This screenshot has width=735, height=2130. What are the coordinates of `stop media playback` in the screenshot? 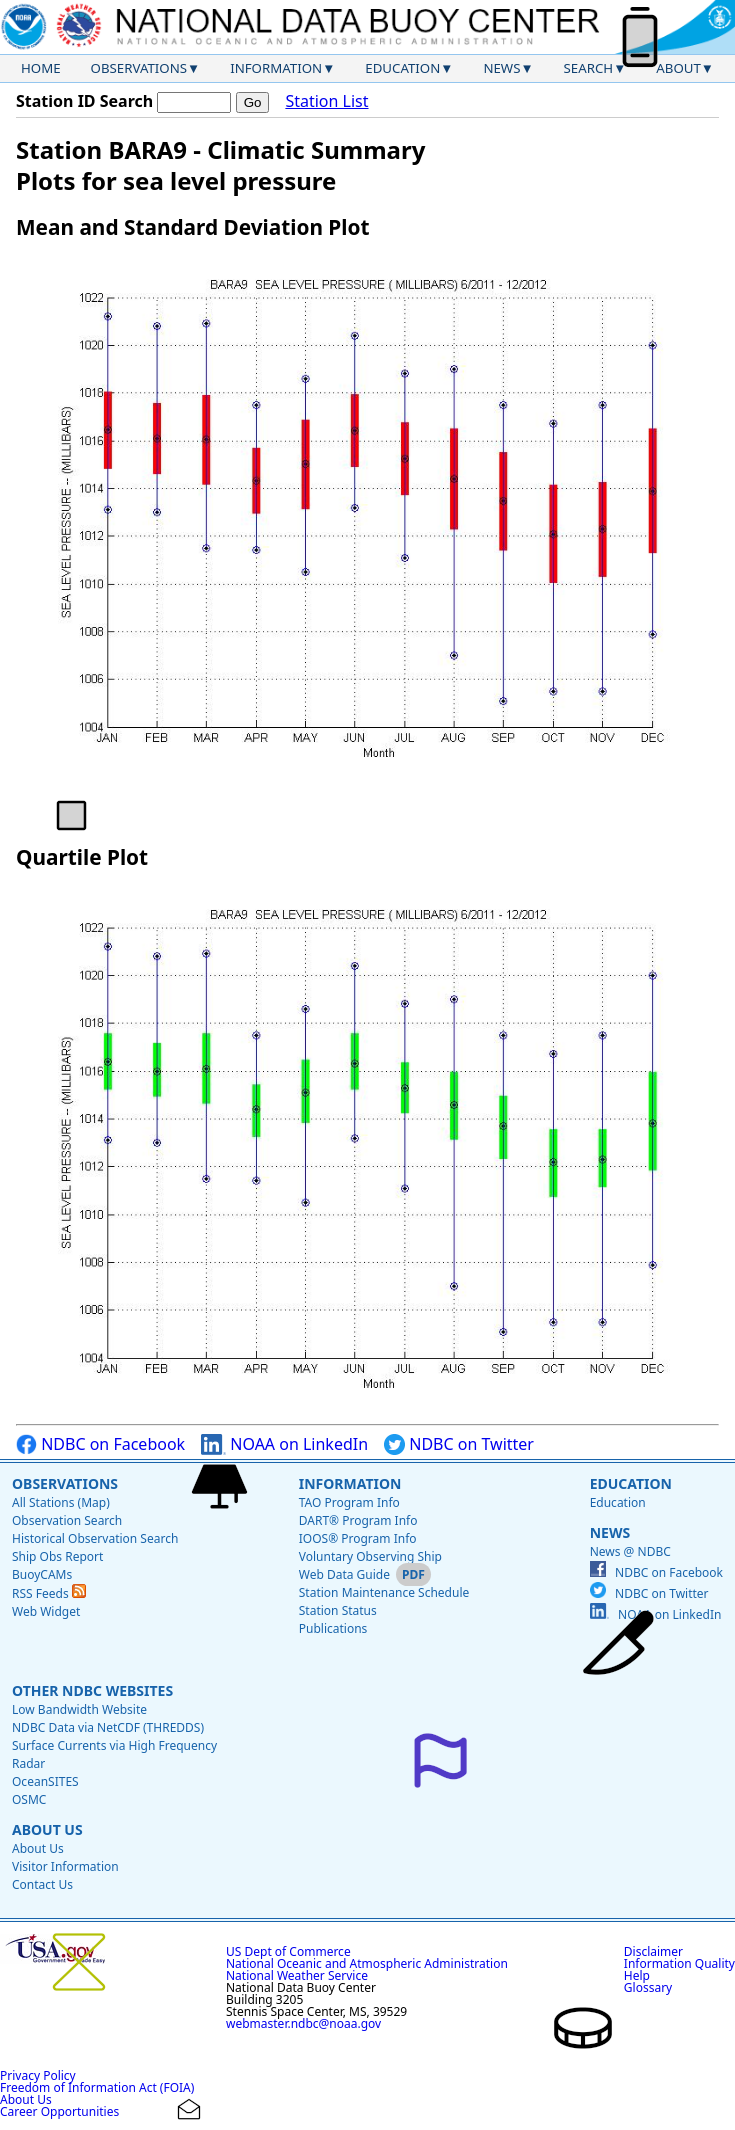 It's located at (71, 815).